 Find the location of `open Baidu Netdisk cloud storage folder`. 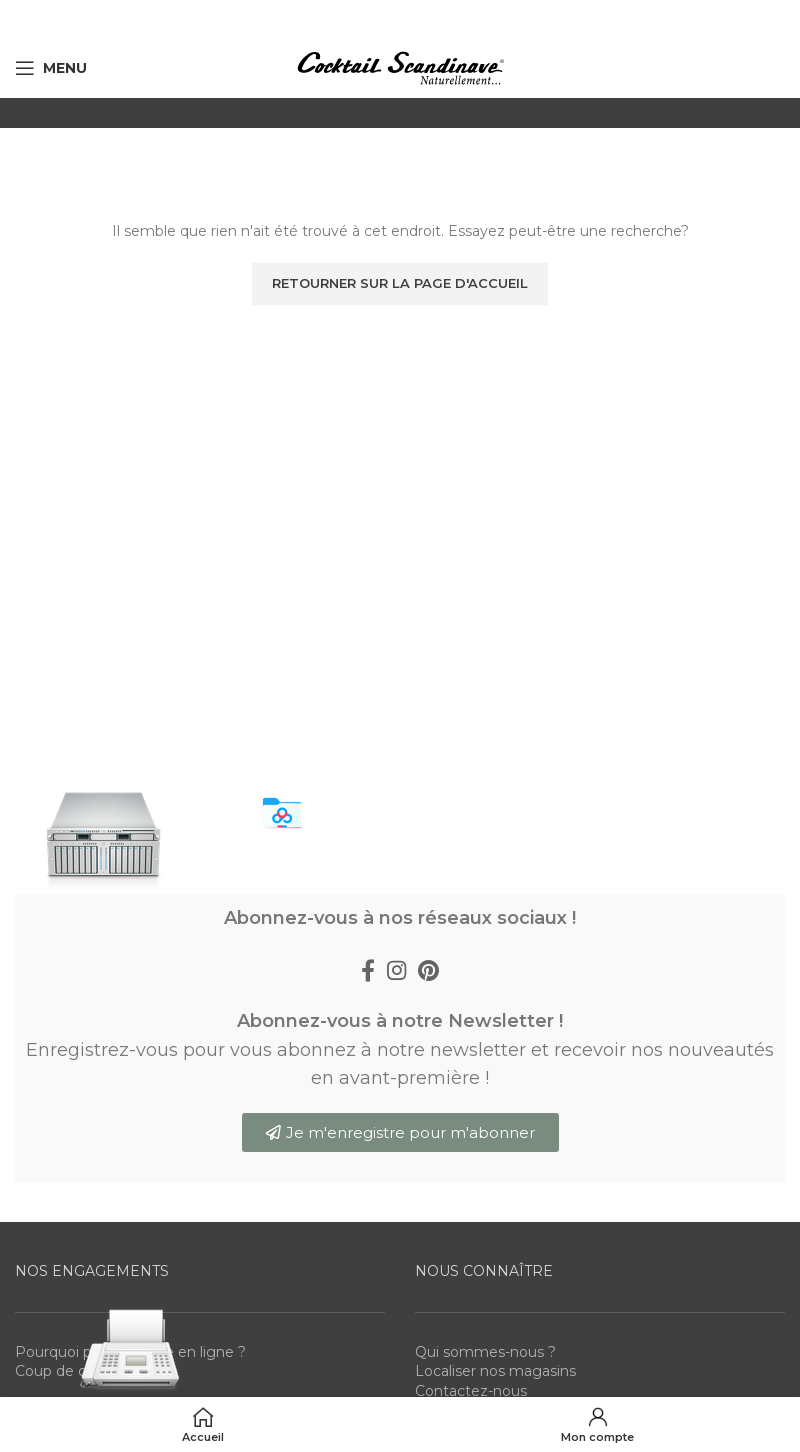

open Baidu Netdisk cloud storage folder is located at coordinates (282, 814).